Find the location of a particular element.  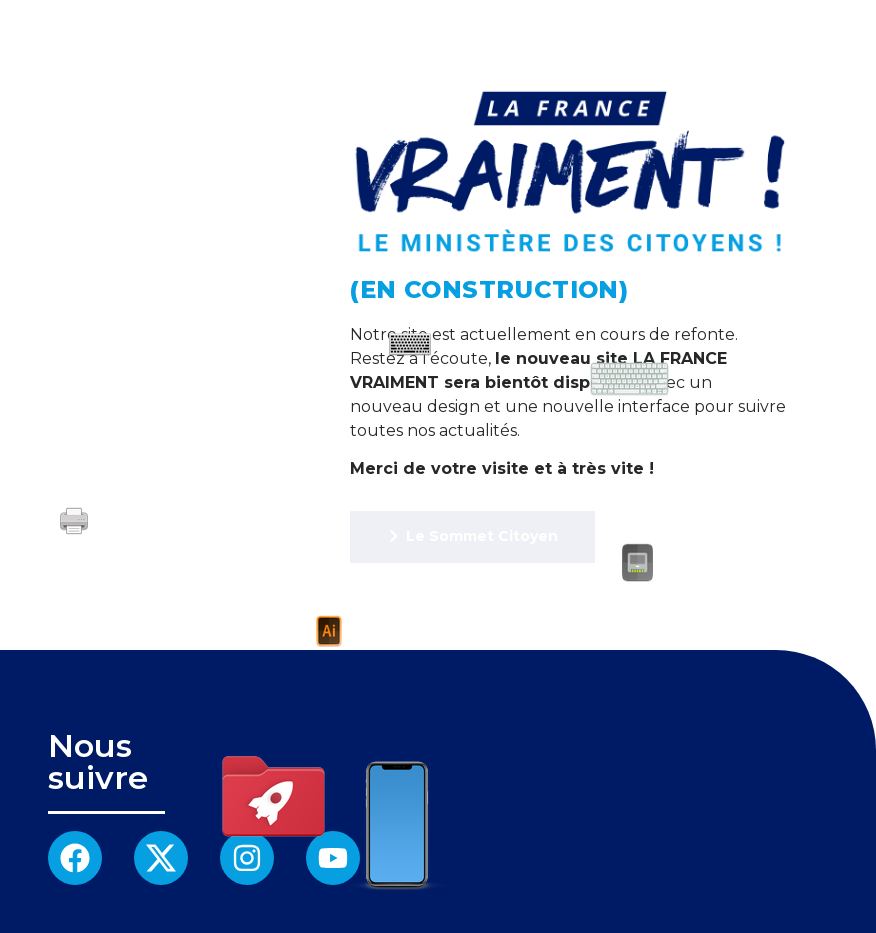

bluetooth keyboard connected is located at coordinates (410, 344).